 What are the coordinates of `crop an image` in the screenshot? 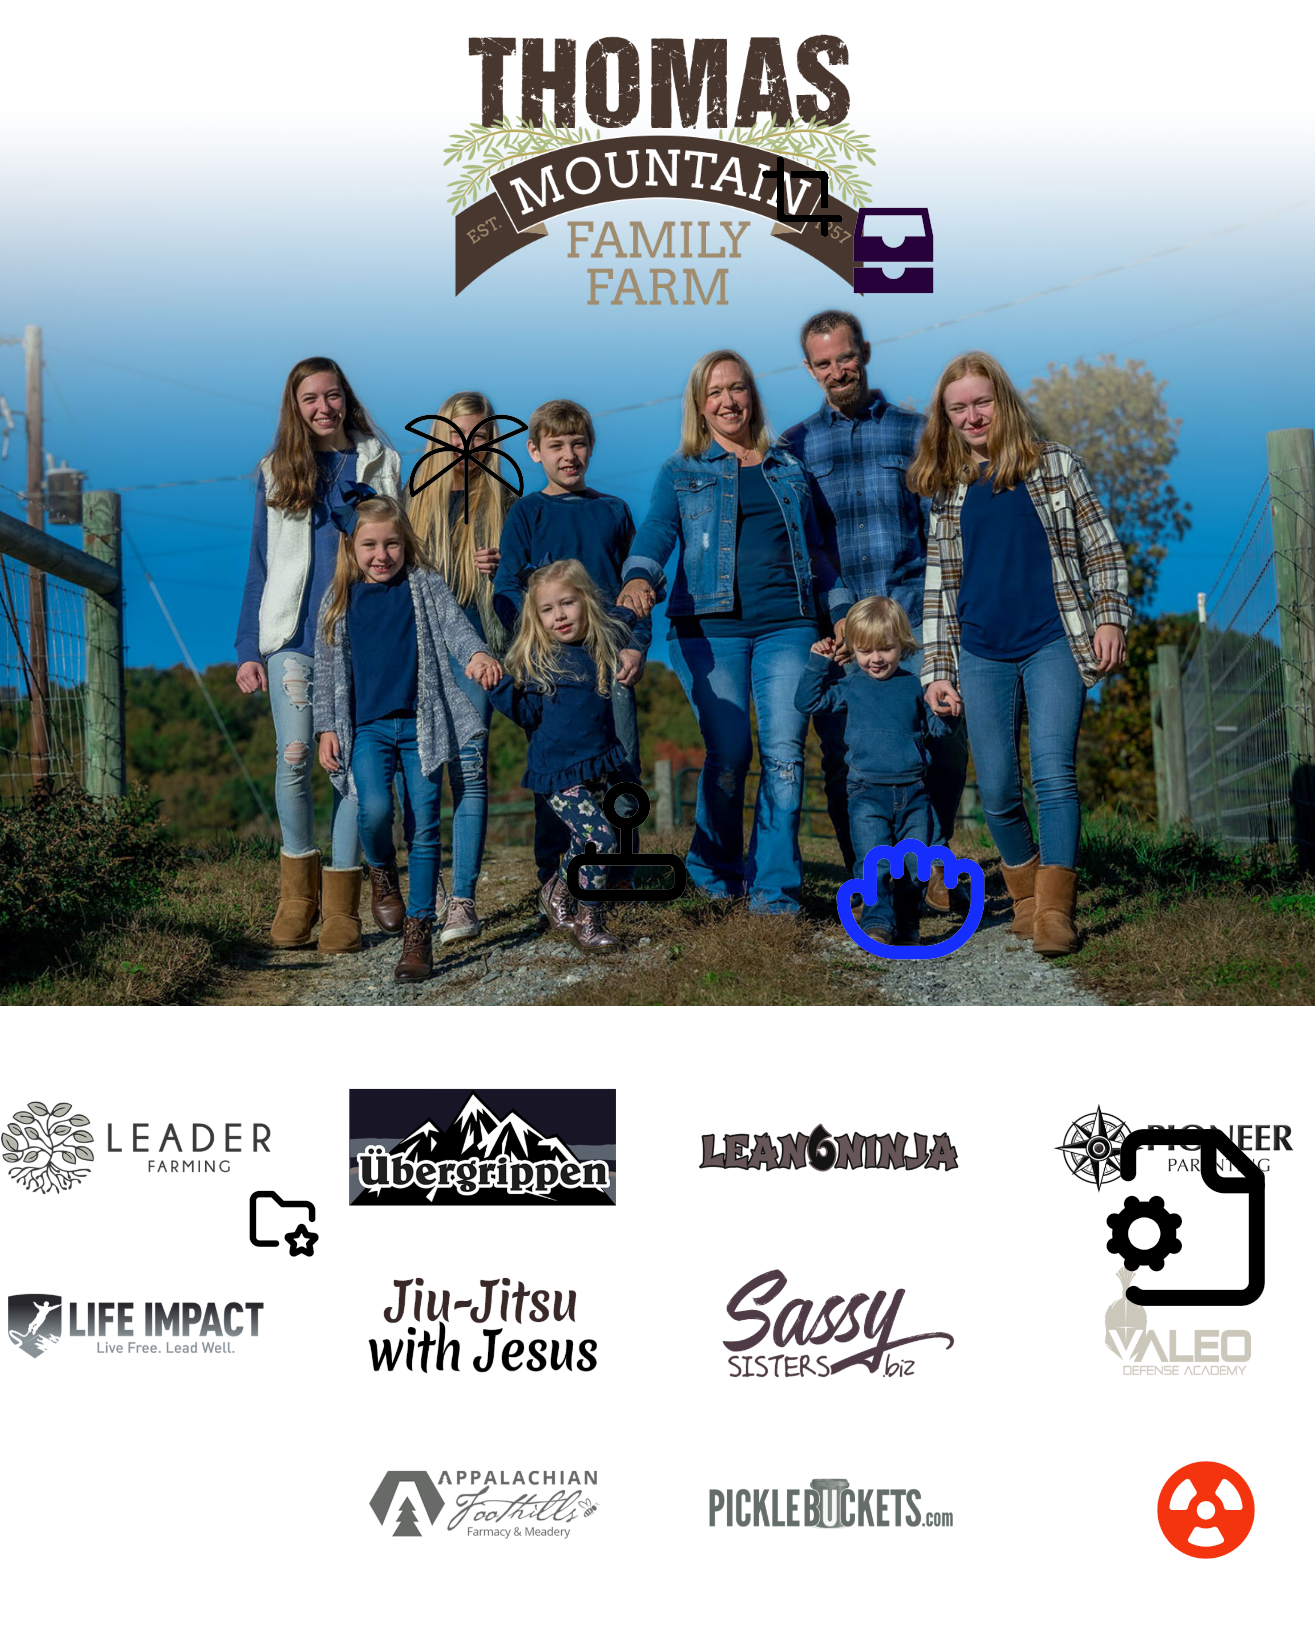 It's located at (802, 196).